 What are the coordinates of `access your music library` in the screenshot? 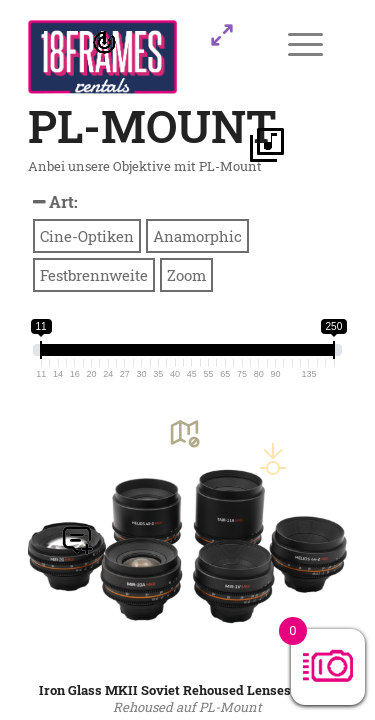 It's located at (267, 145).